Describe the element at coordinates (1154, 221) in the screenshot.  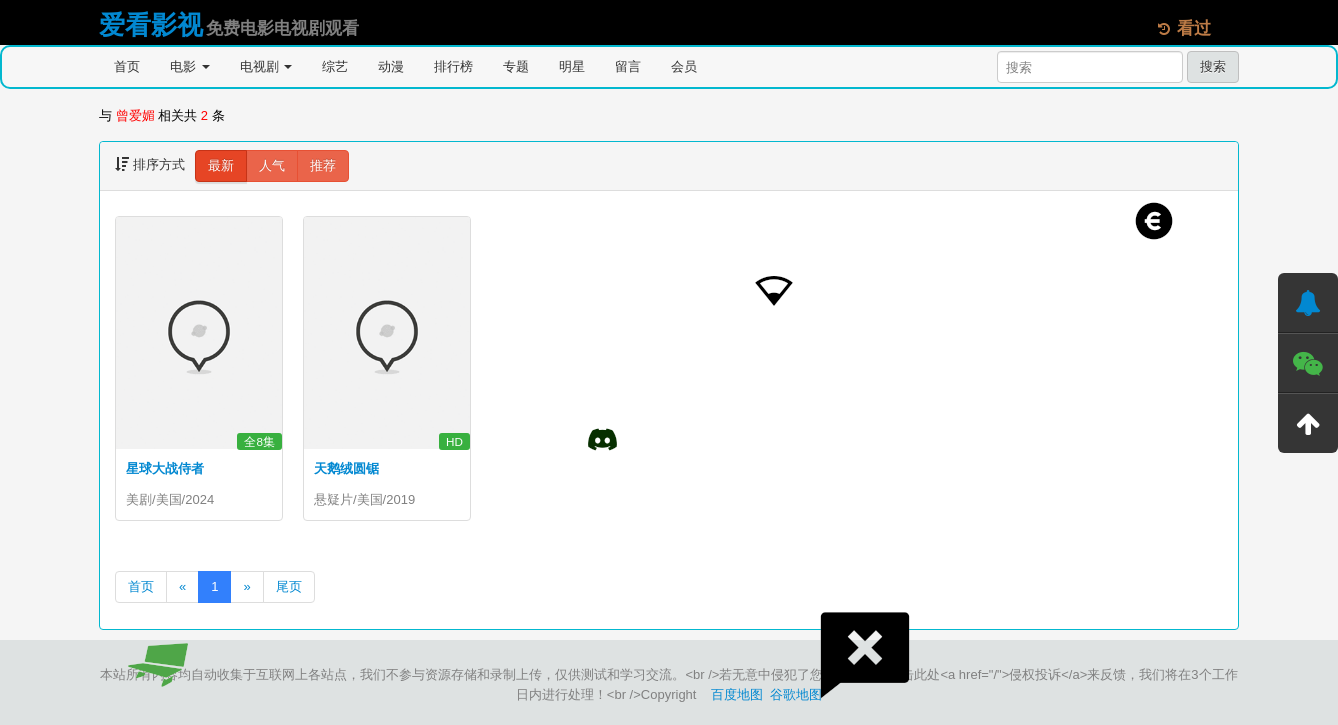
I see `view euro currency or payment options` at that location.